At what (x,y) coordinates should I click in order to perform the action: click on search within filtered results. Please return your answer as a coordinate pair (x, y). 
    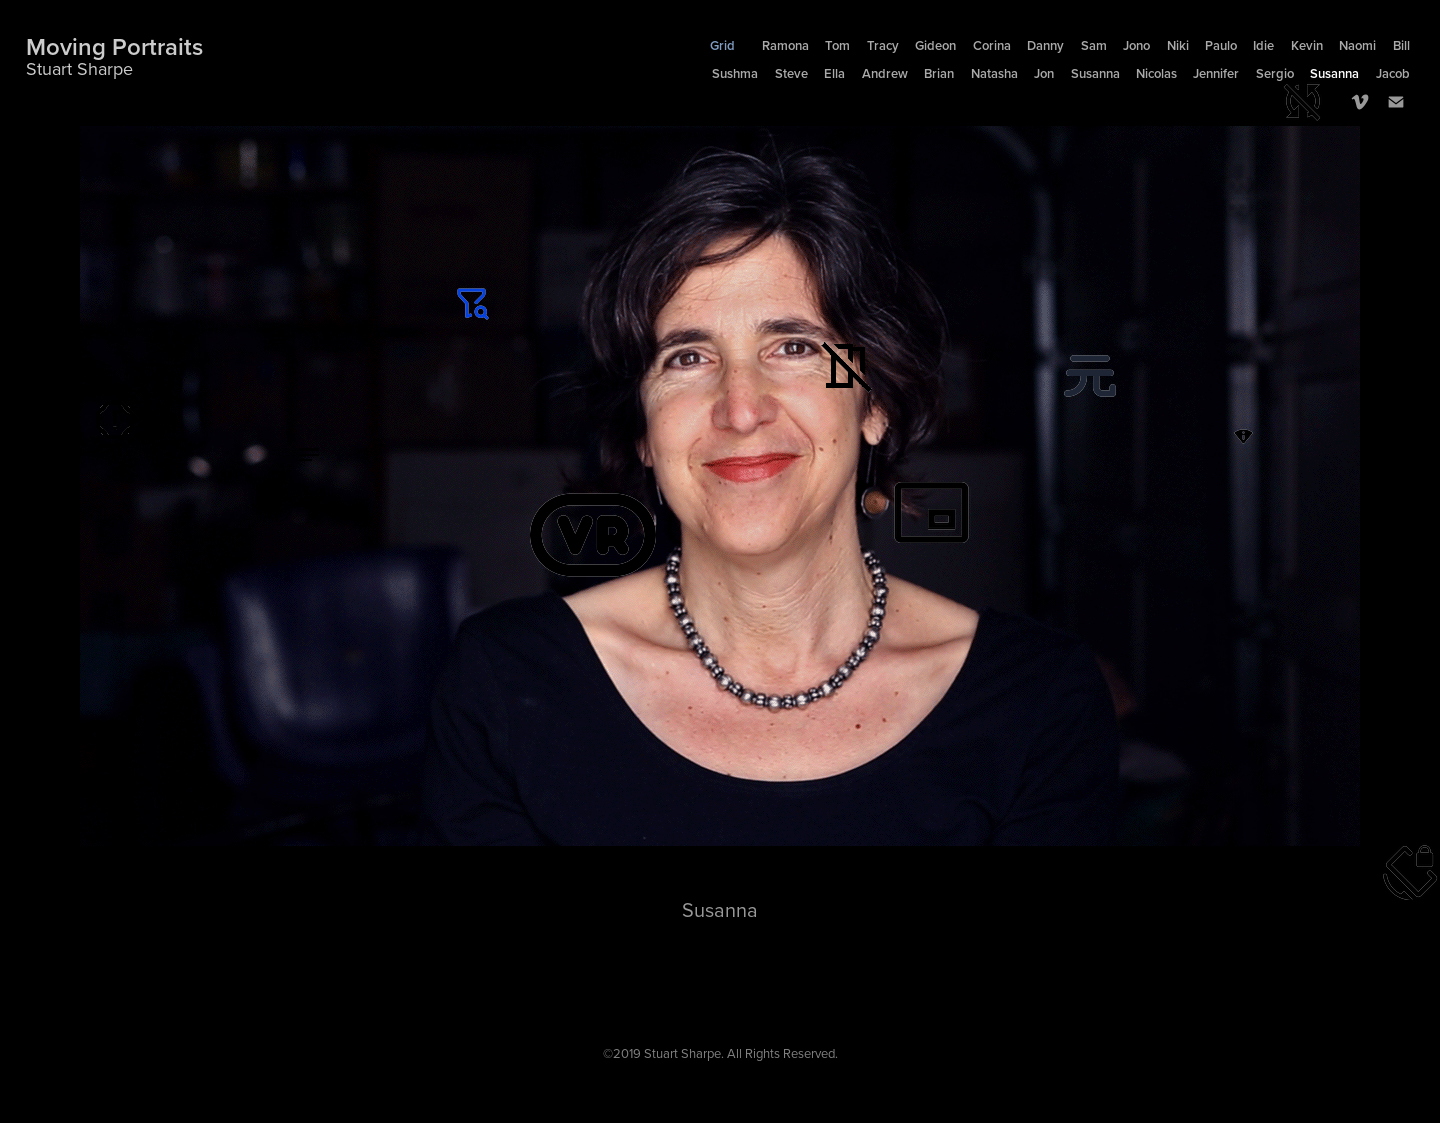
    Looking at the image, I should click on (471, 302).